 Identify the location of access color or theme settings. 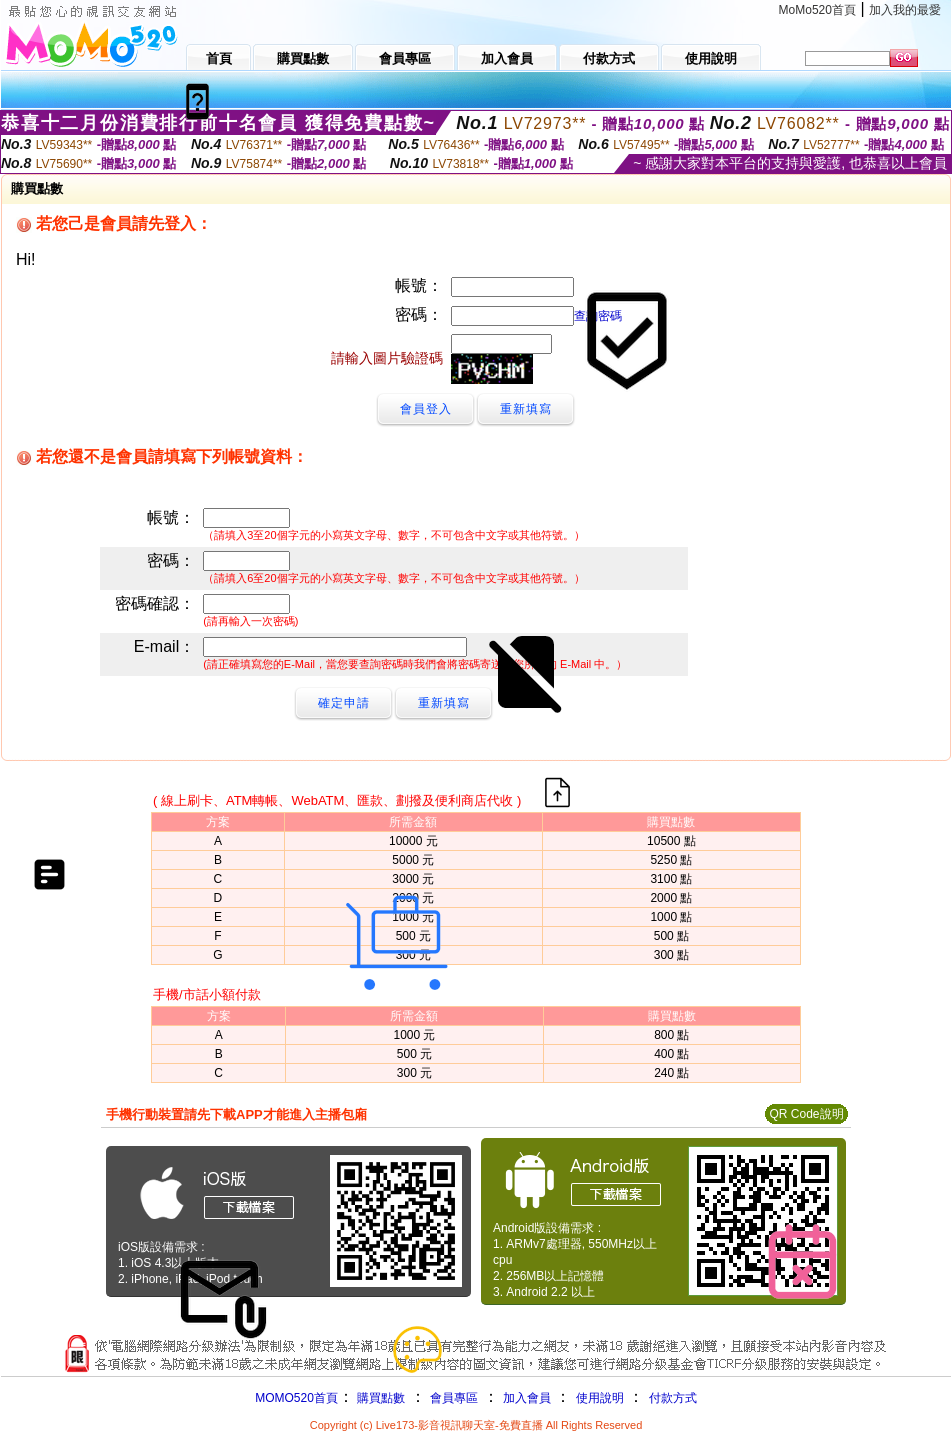
(417, 1350).